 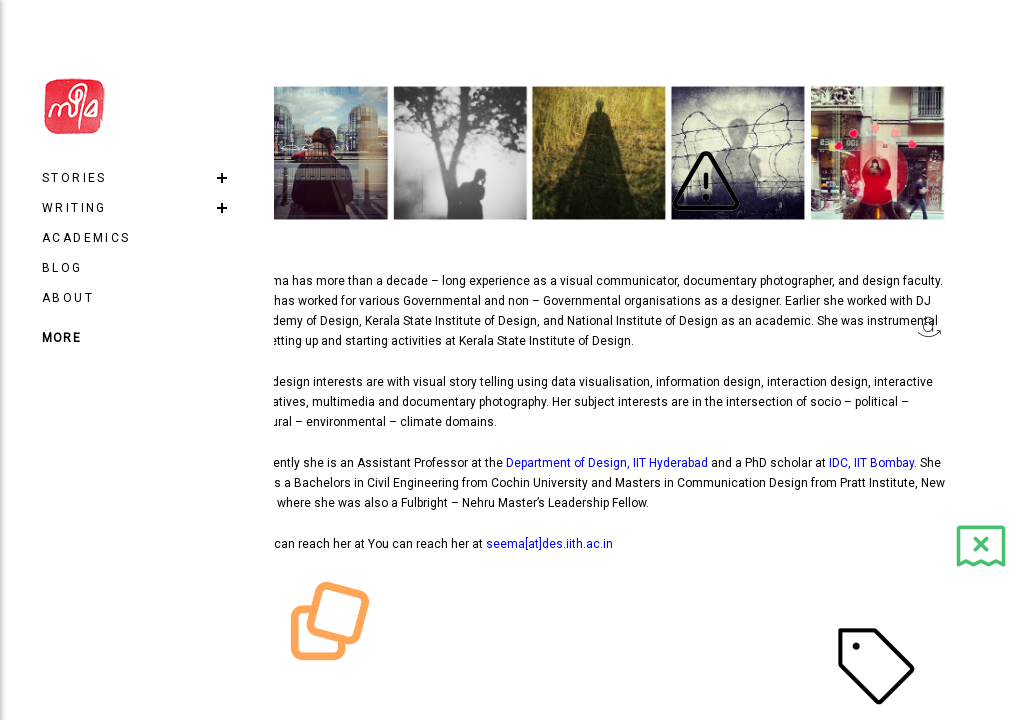 I want to click on swipe to switch between cards or items, so click(x=330, y=621).